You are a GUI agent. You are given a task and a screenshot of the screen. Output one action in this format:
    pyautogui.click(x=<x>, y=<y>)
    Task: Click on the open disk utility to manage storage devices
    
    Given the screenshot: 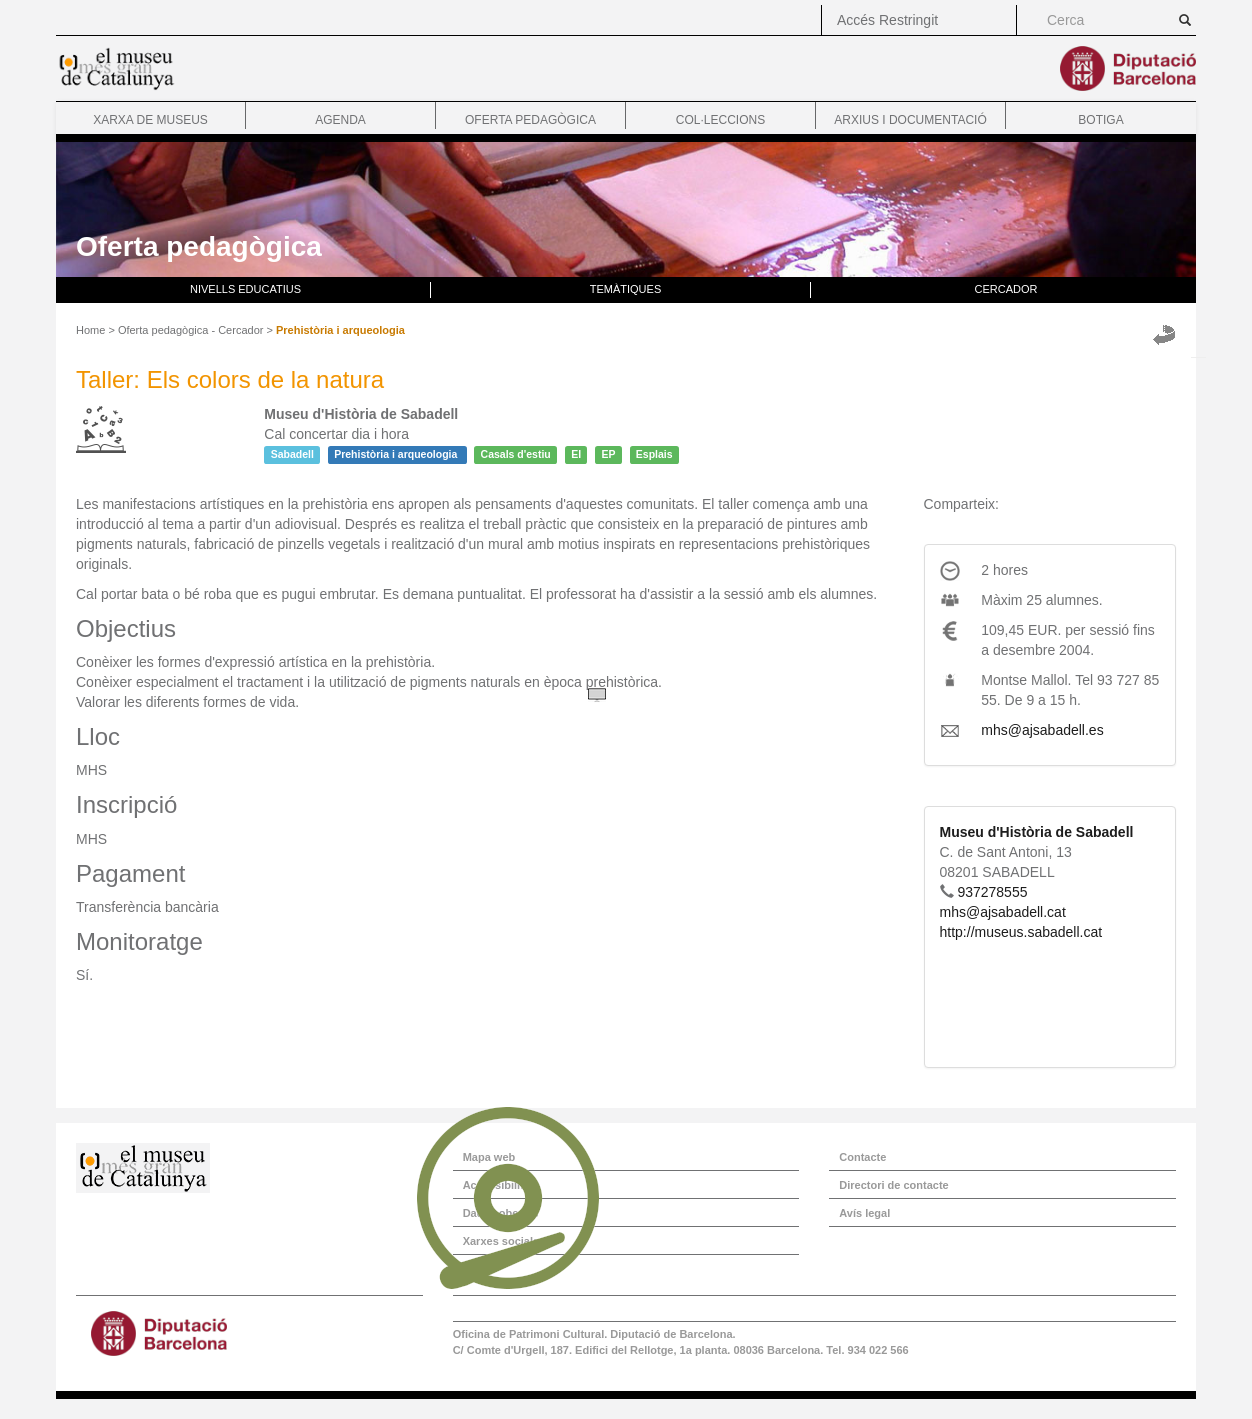 What is the action you would take?
    pyautogui.click(x=508, y=1198)
    